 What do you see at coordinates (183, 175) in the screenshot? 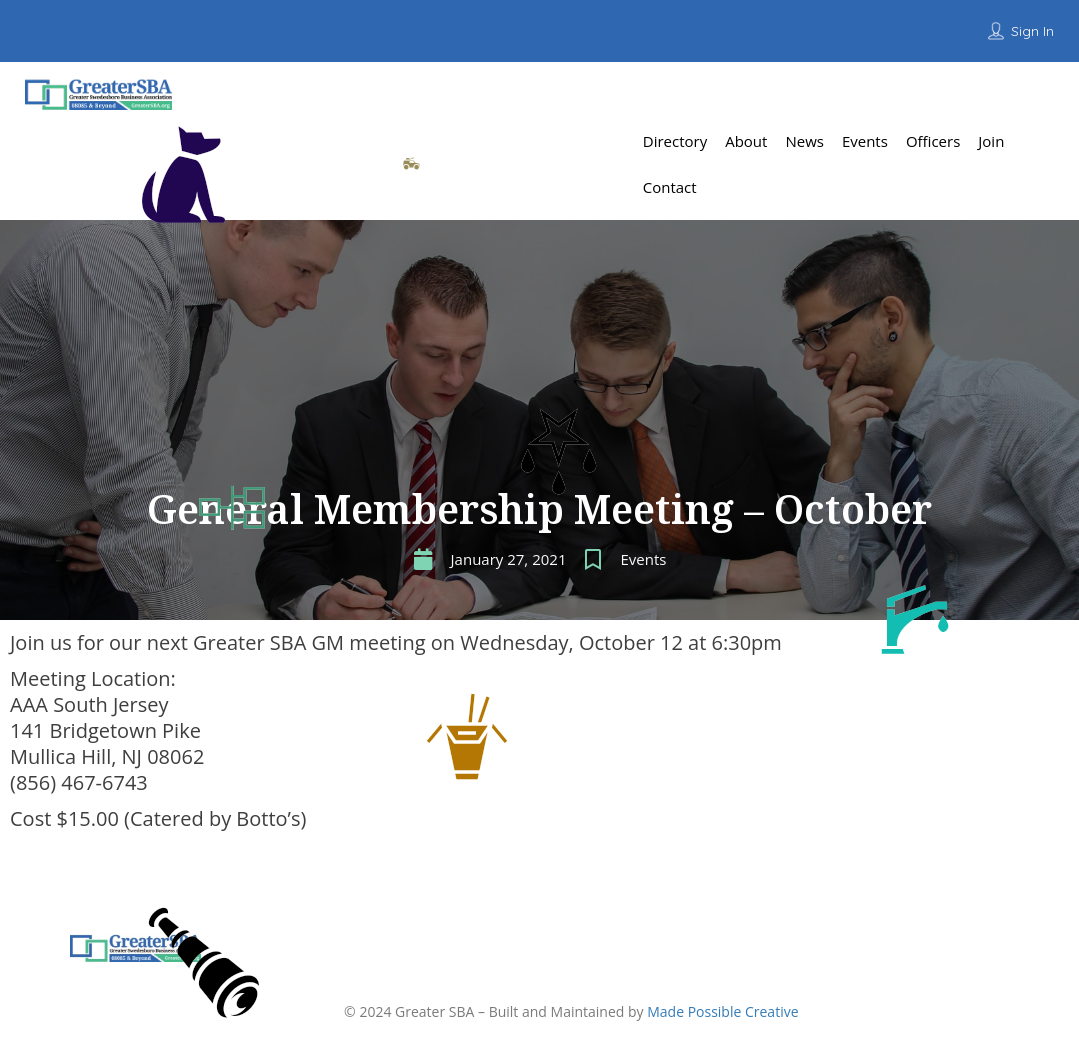
I see `access pet or animal-related features` at bounding box center [183, 175].